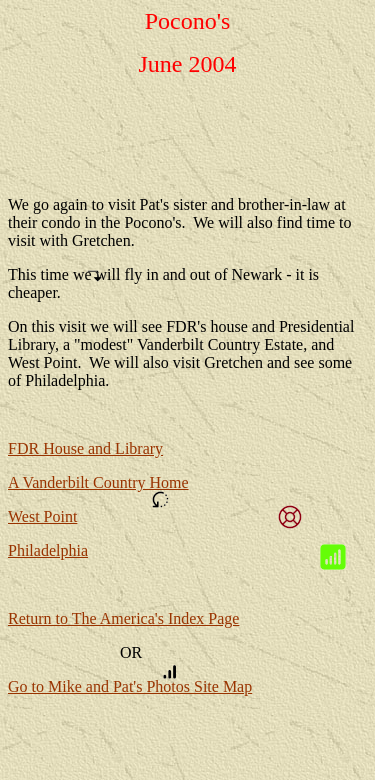 This screenshot has width=375, height=780. I want to click on move item right then down, so click(94, 275).